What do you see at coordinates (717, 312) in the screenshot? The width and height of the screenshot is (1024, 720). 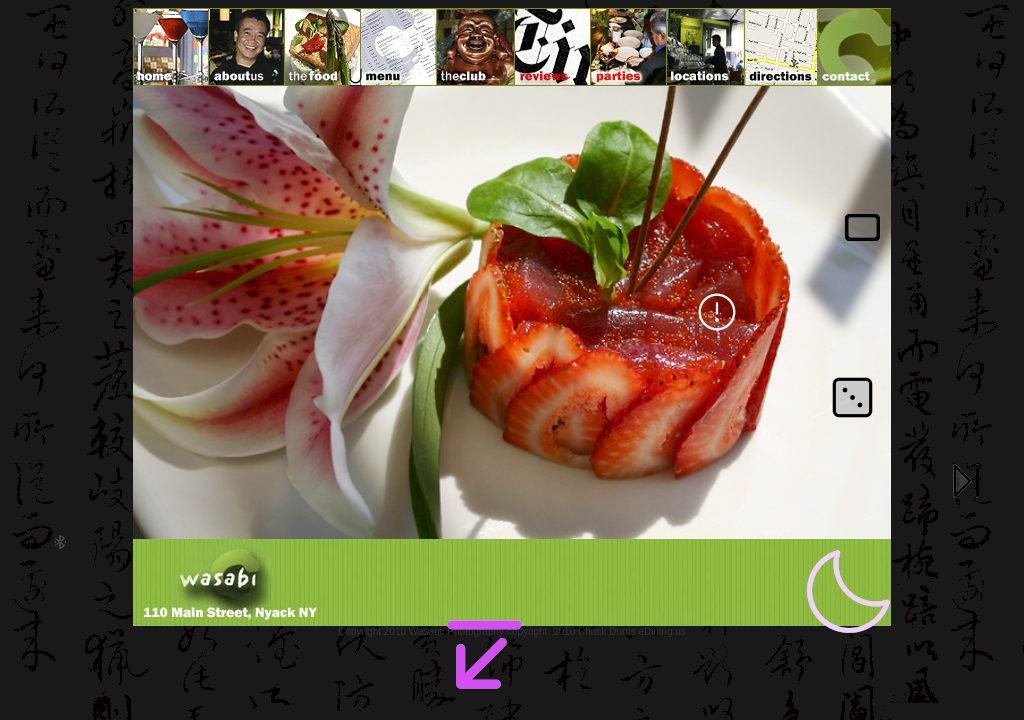 I see `indicates a warning or caution state` at bounding box center [717, 312].